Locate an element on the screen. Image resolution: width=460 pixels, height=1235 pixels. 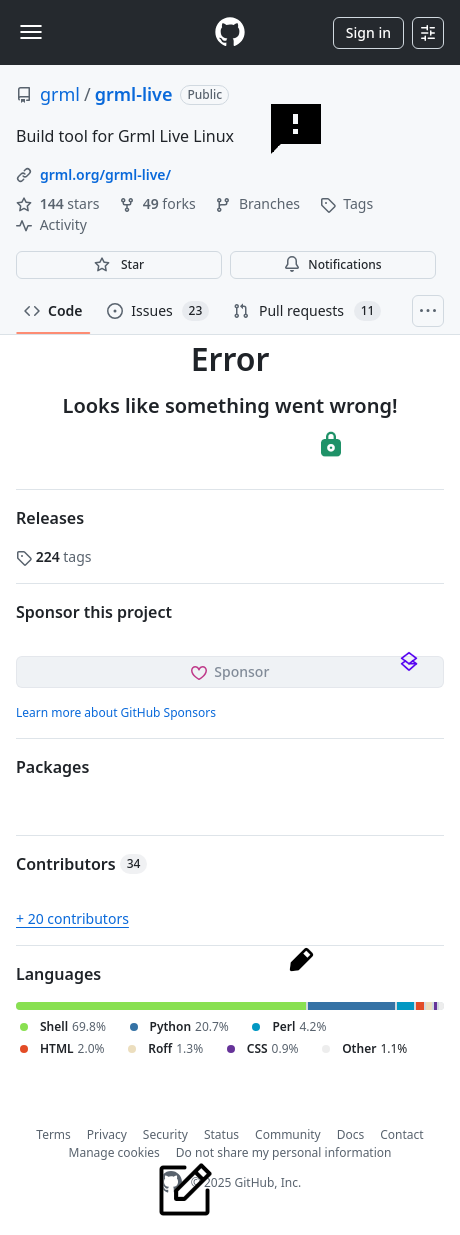
edit or modify content is located at coordinates (301, 959).